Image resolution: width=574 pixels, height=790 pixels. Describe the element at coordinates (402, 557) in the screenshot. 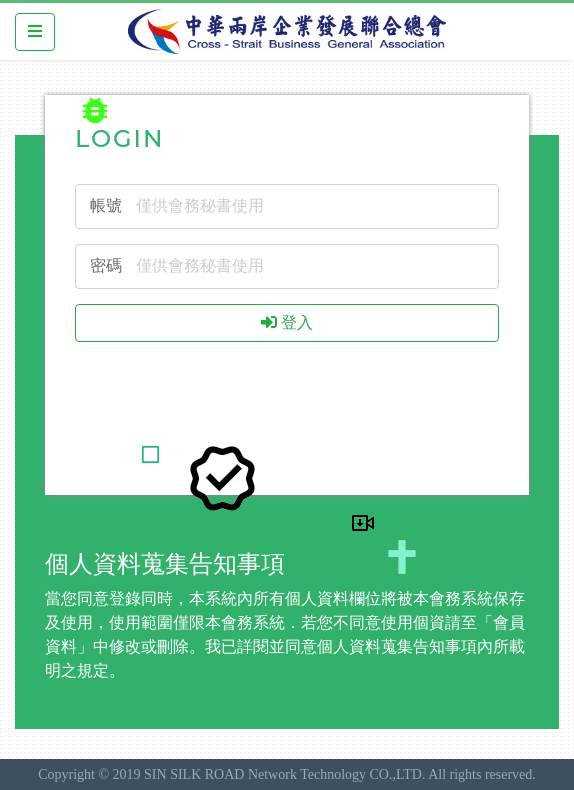

I see `christian cross symbol or religious content indicator` at that location.